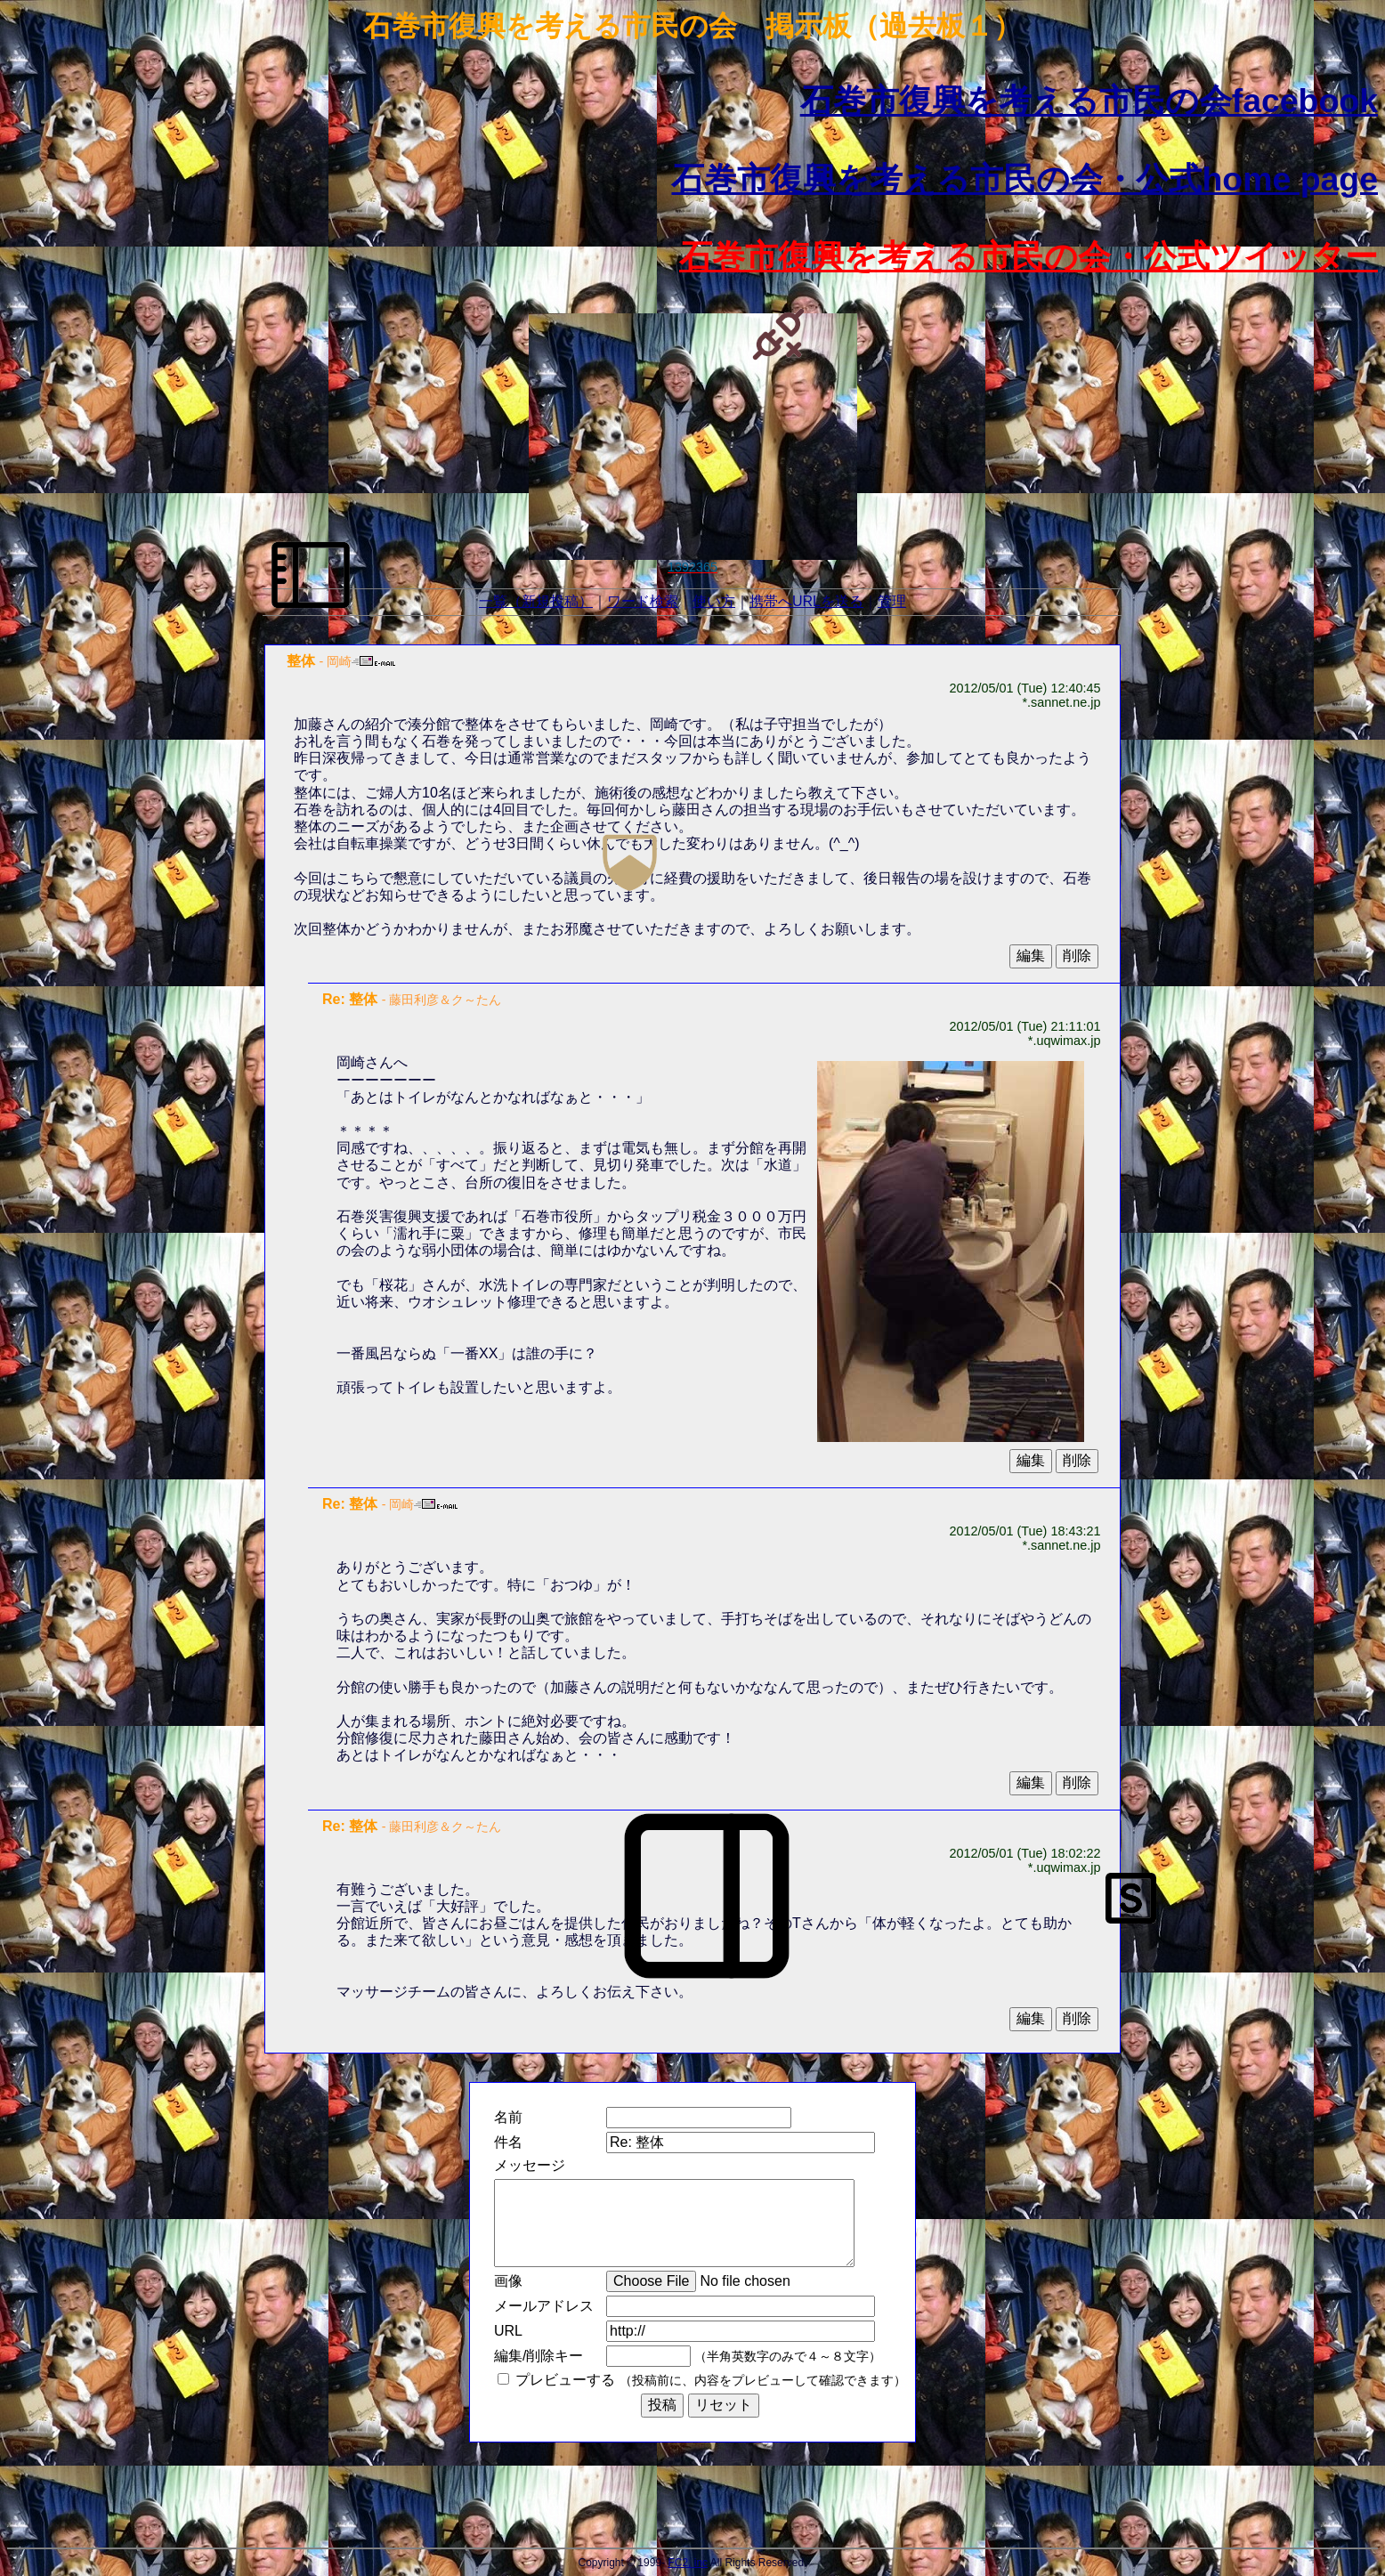 The width and height of the screenshot is (1385, 2576). What do you see at coordinates (629, 859) in the screenshot?
I see `access security or protection settings` at bounding box center [629, 859].